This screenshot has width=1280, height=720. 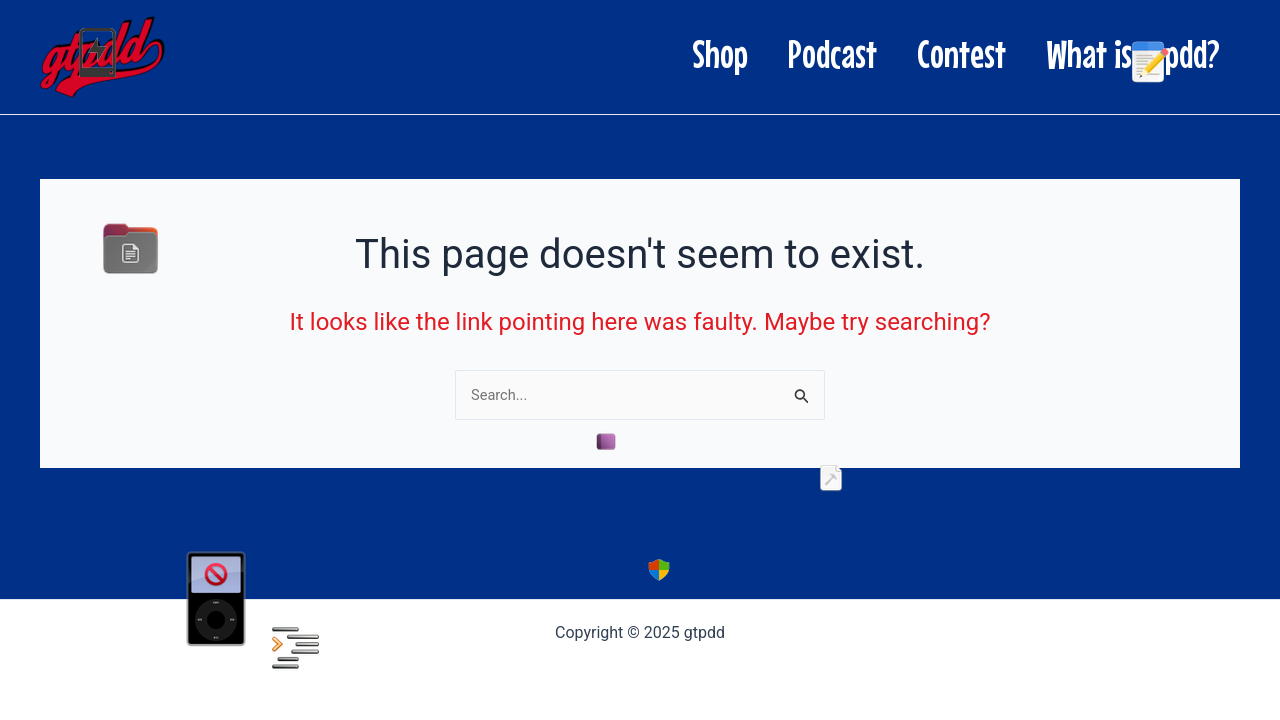 What do you see at coordinates (606, 441) in the screenshot?
I see `access the desktop folder` at bounding box center [606, 441].